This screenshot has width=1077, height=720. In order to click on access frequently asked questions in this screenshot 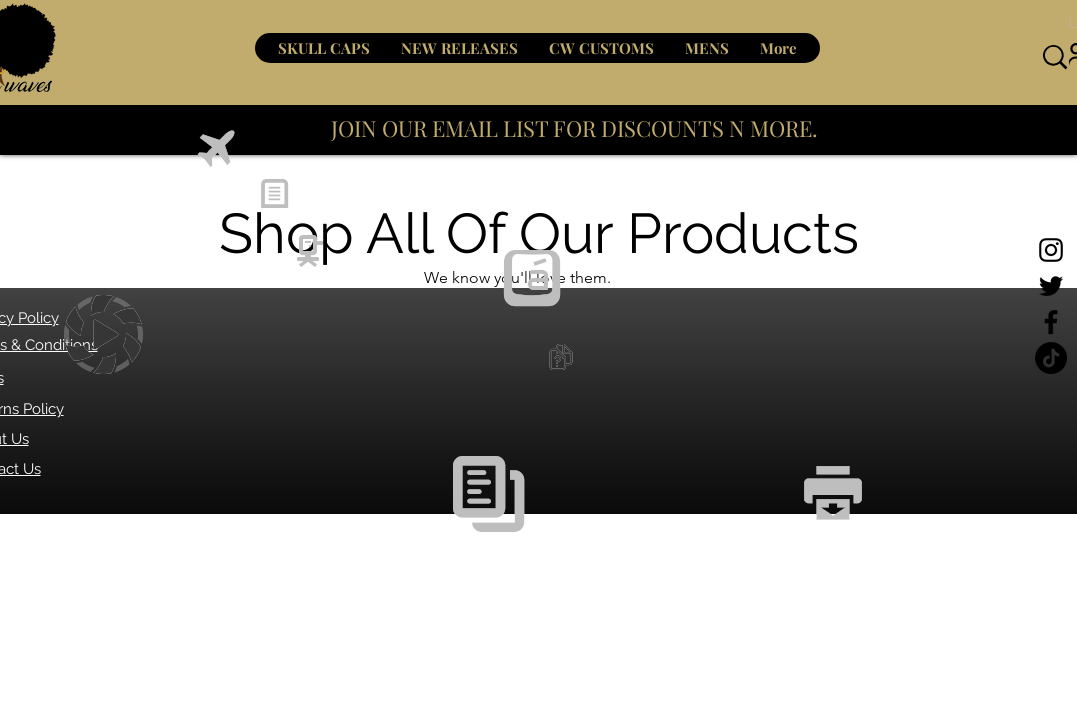, I will do `click(561, 357)`.